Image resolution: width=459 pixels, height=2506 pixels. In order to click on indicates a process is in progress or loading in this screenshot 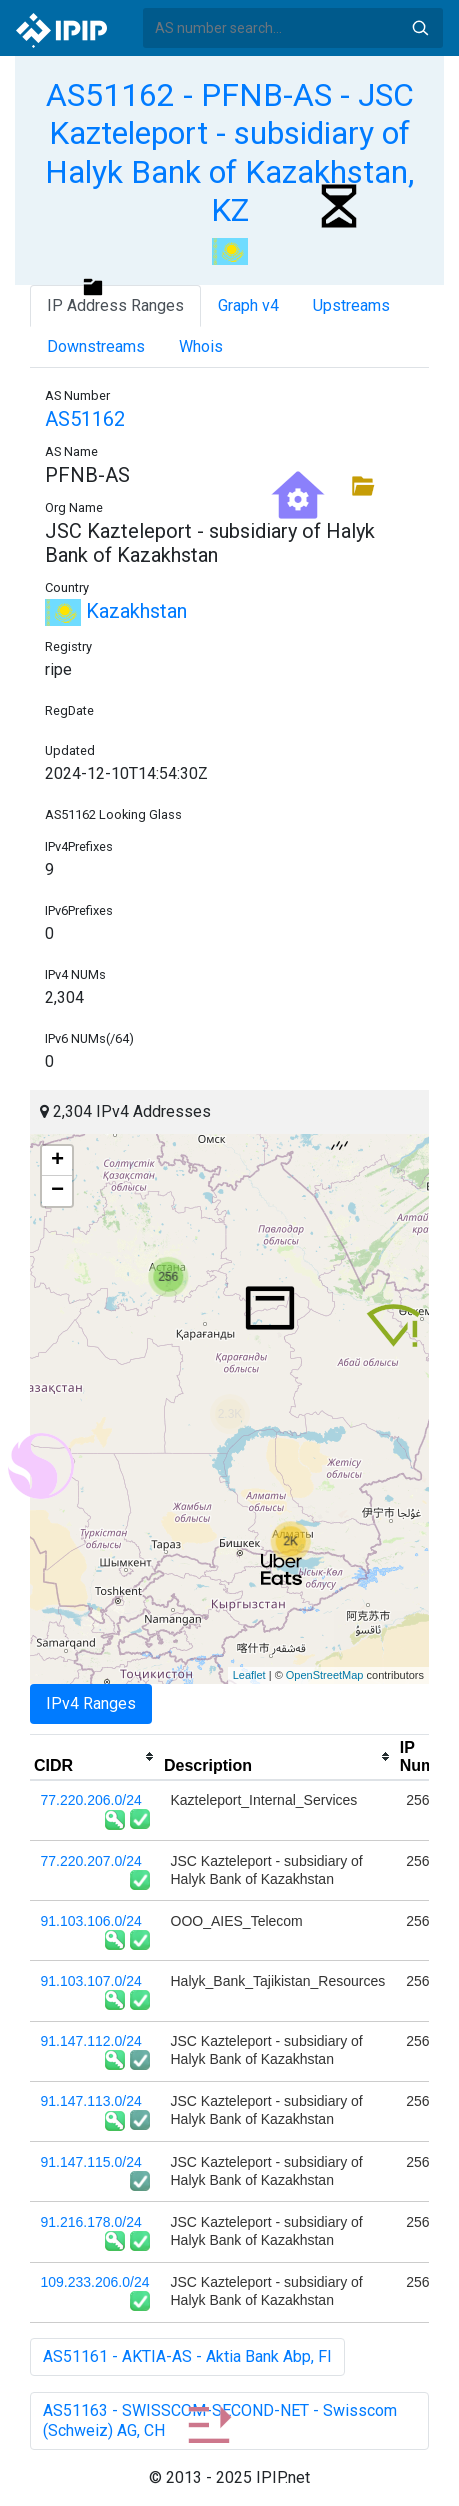, I will do `click(339, 206)`.